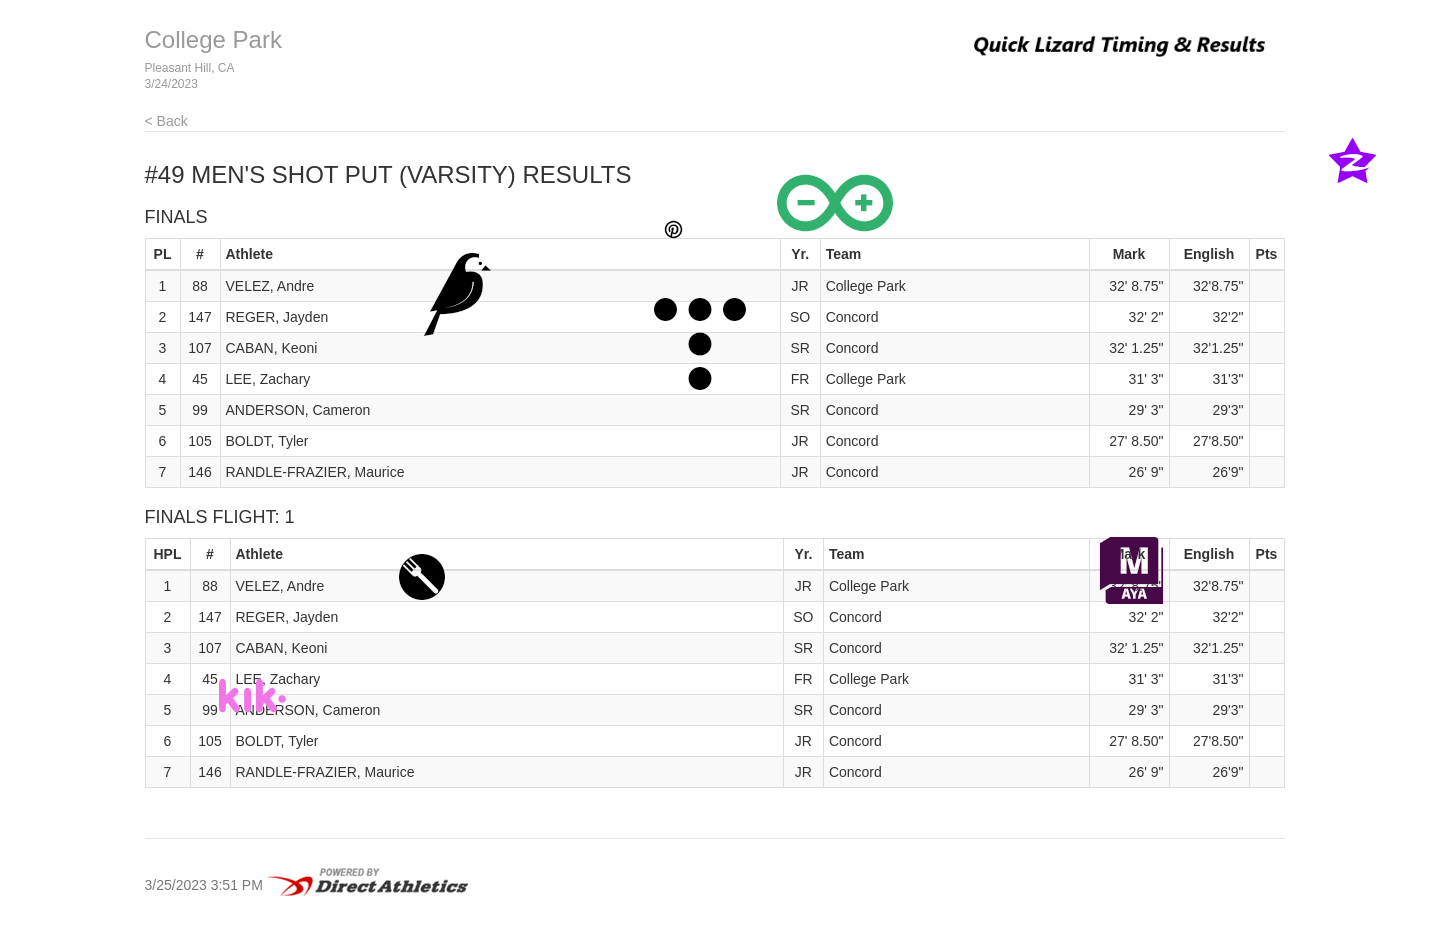 This screenshot has height=934, width=1429. What do you see at coordinates (1352, 160) in the screenshot?
I see `open Qzone social network` at bounding box center [1352, 160].